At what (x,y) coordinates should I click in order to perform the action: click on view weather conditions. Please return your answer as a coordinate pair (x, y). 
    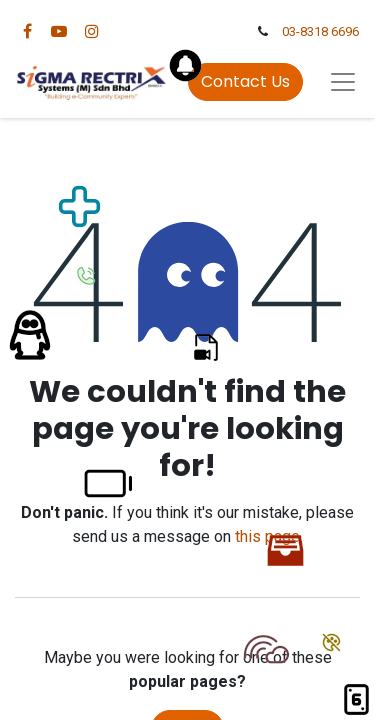
    Looking at the image, I should click on (266, 648).